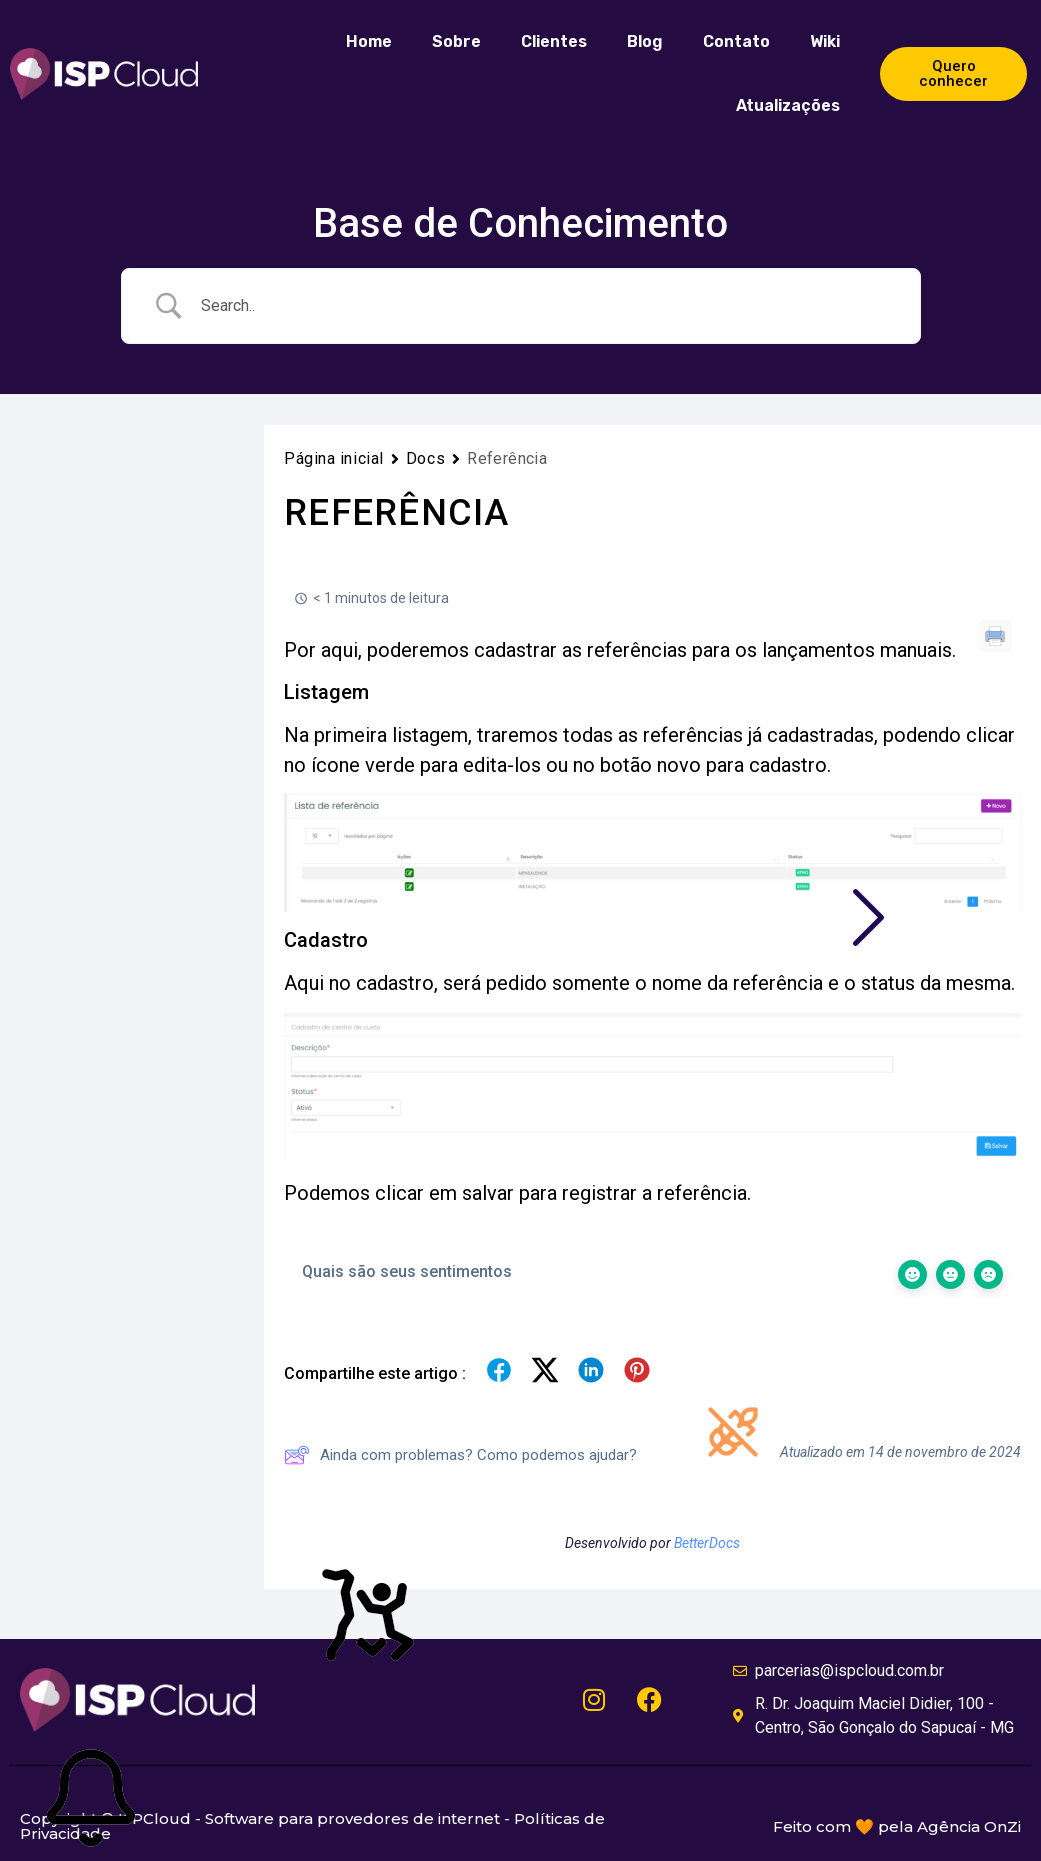 The image size is (1041, 1861). I want to click on navigate to the next item or page, so click(868, 917).